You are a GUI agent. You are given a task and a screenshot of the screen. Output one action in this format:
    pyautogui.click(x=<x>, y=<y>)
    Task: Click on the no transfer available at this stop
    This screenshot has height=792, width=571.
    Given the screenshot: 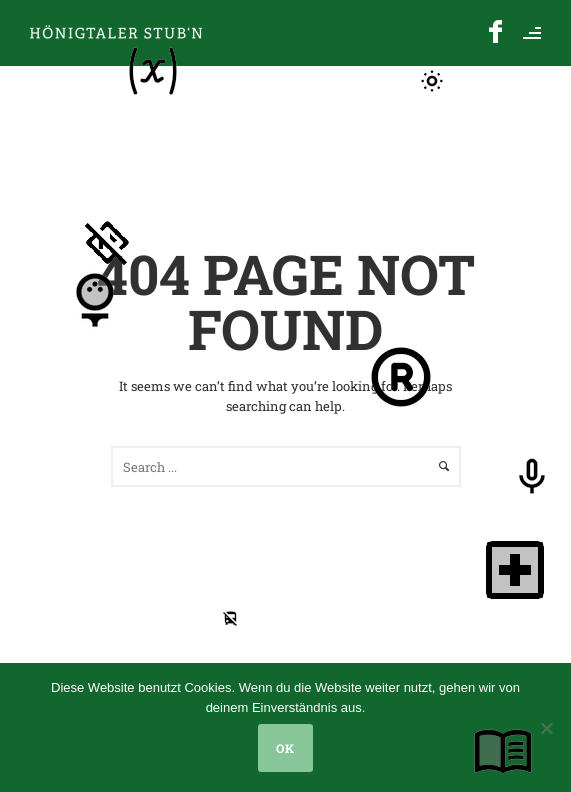 What is the action you would take?
    pyautogui.click(x=230, y=618)
    